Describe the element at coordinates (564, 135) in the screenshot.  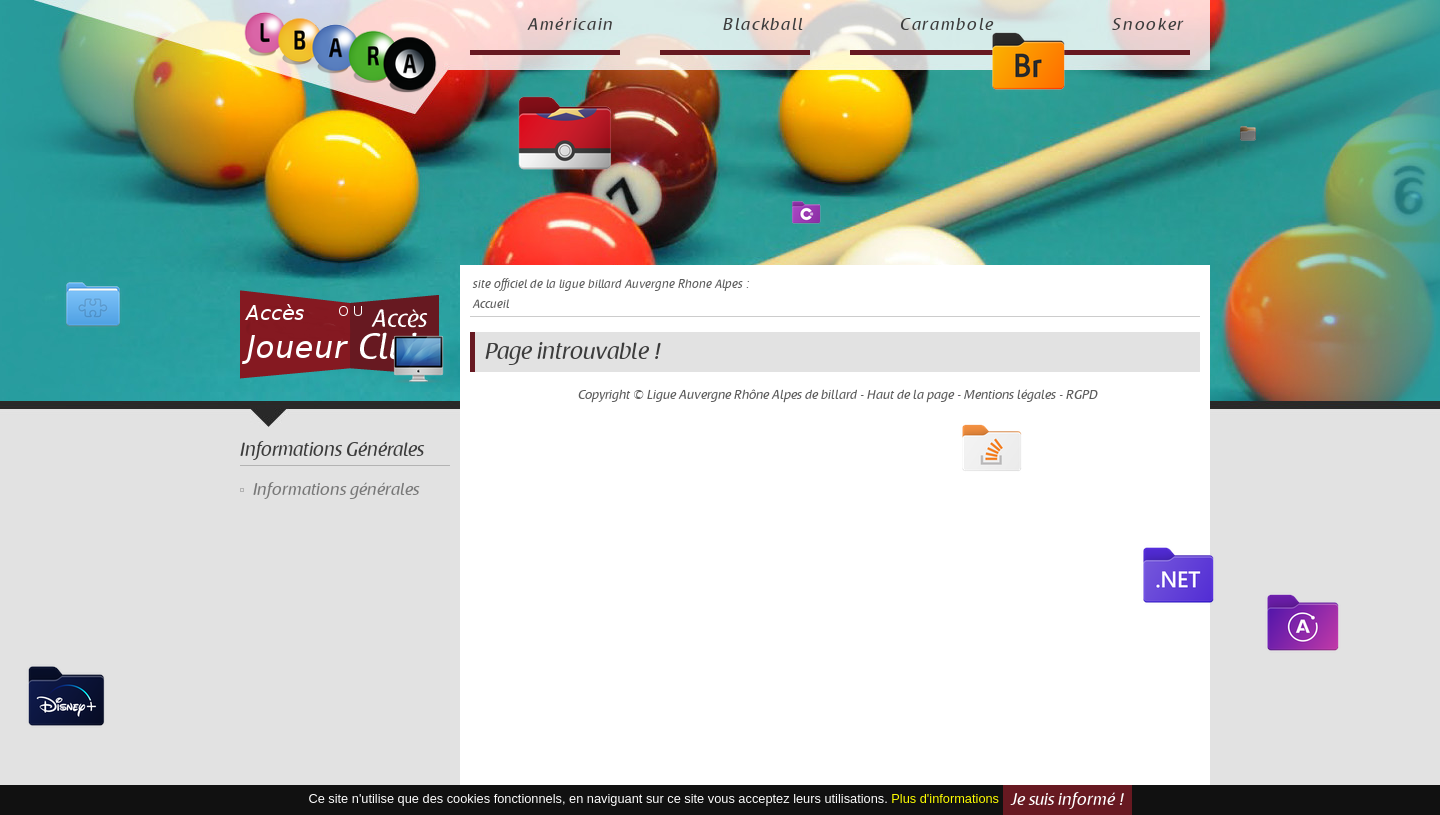
I see `open pokémon-themed folder` at that location.